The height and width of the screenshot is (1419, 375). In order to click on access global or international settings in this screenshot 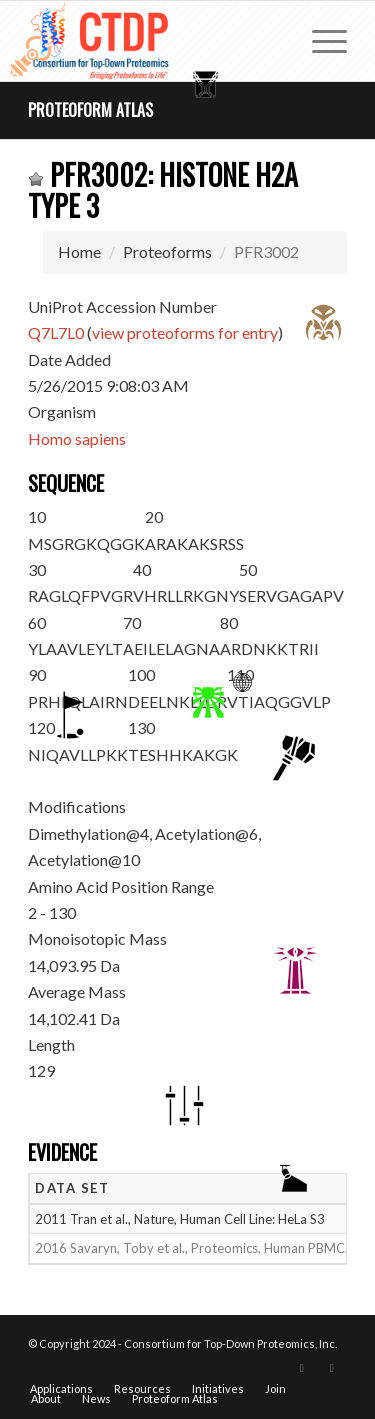, I will do `click(242, 682)`.